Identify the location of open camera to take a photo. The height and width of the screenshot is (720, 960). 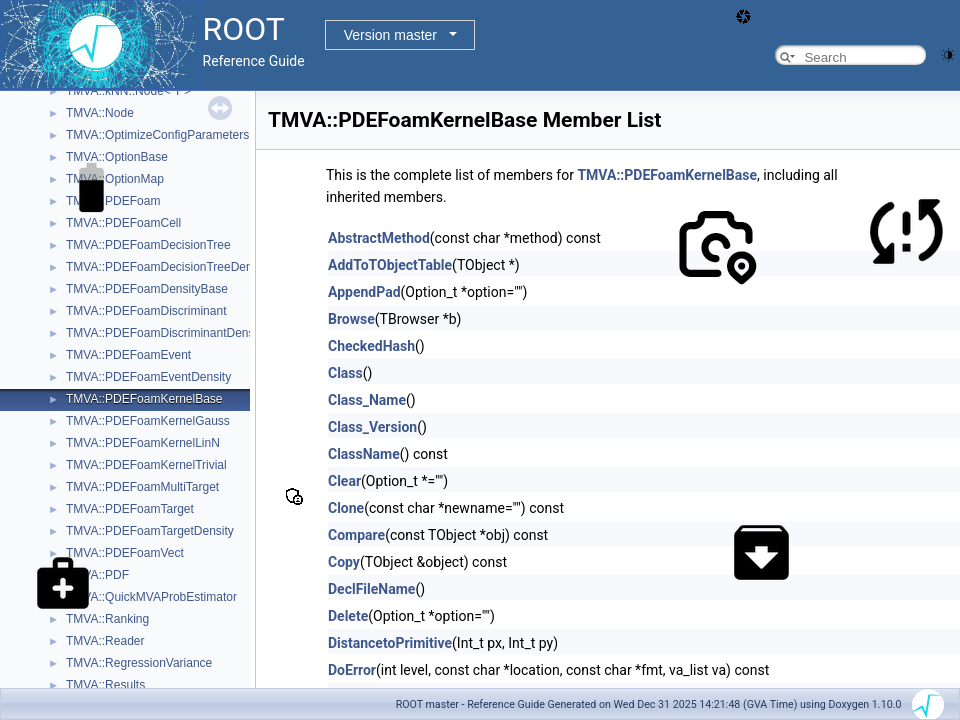
(743, 16).